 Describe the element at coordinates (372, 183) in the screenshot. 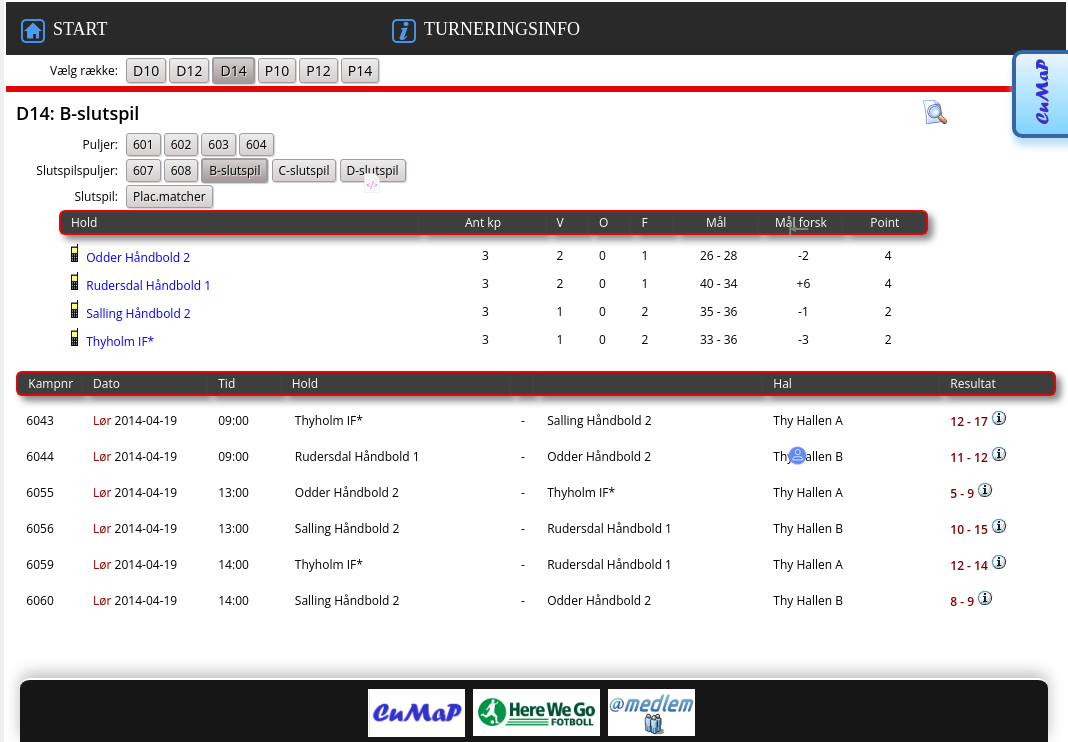

I see `an xml or markup language file` at that location.